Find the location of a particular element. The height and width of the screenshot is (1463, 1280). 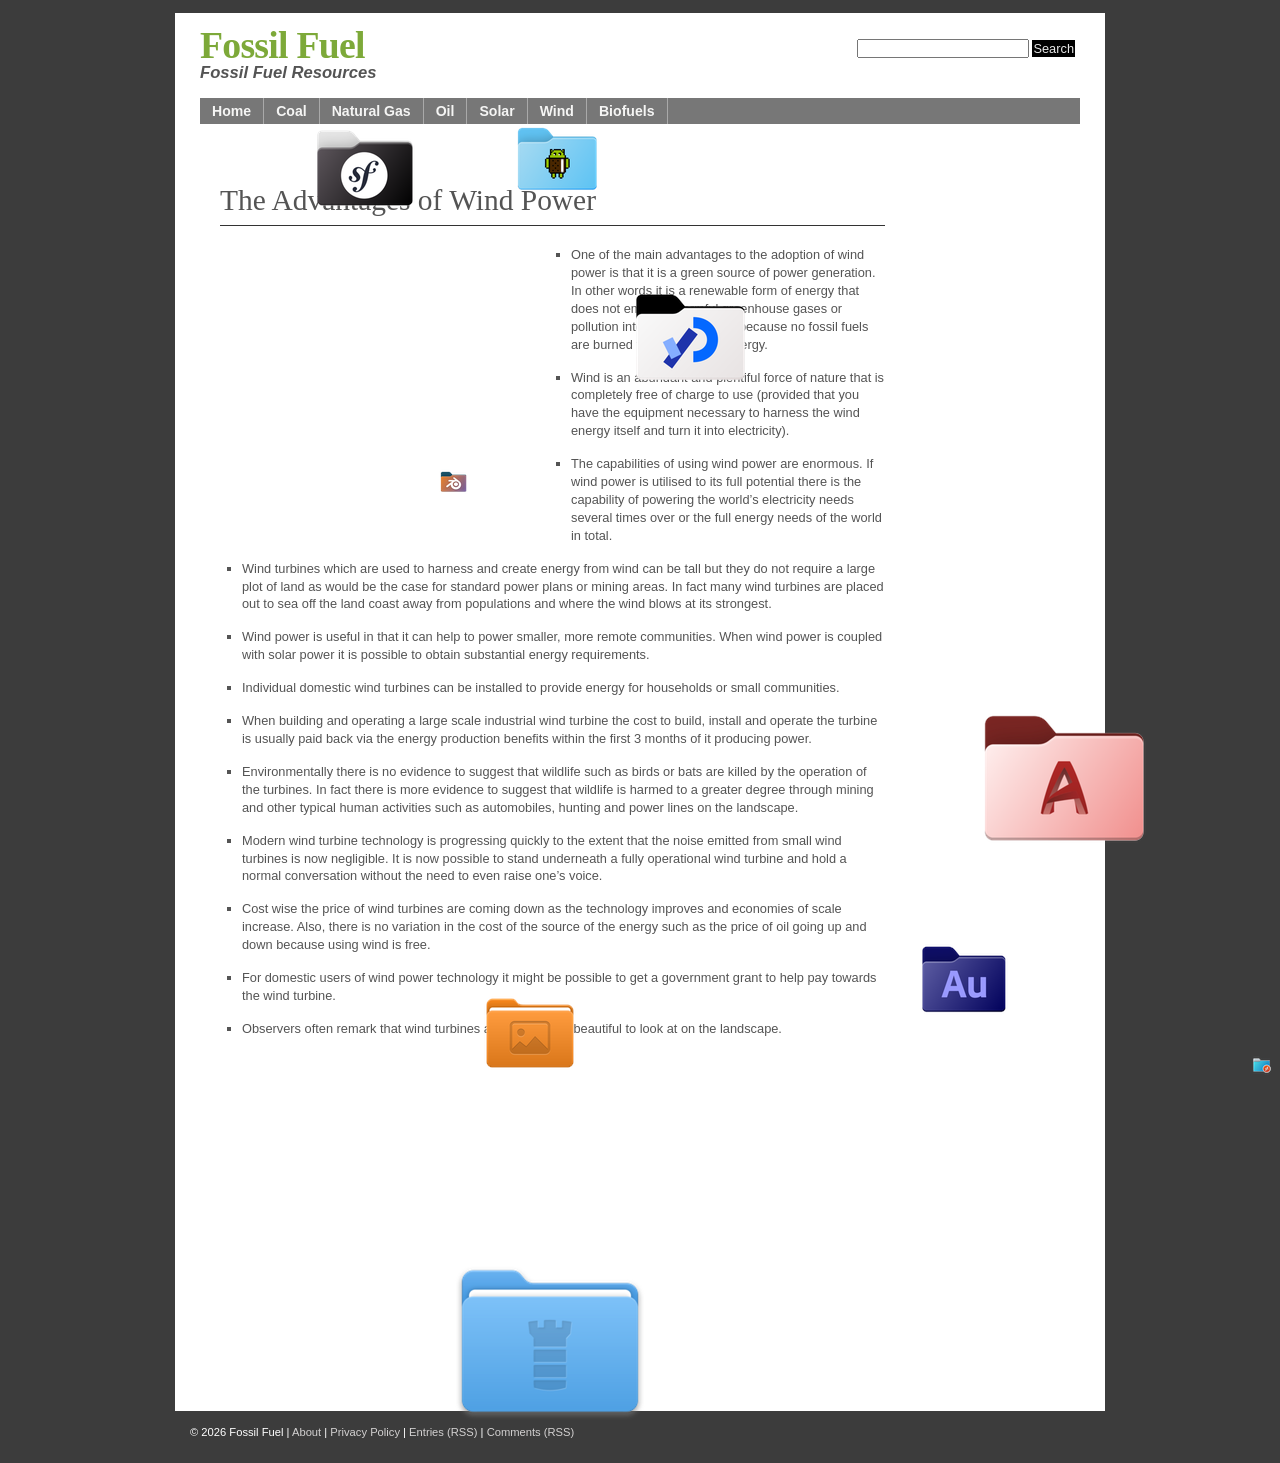

open adobe audition project files folder is located at coordinates (963, 981).